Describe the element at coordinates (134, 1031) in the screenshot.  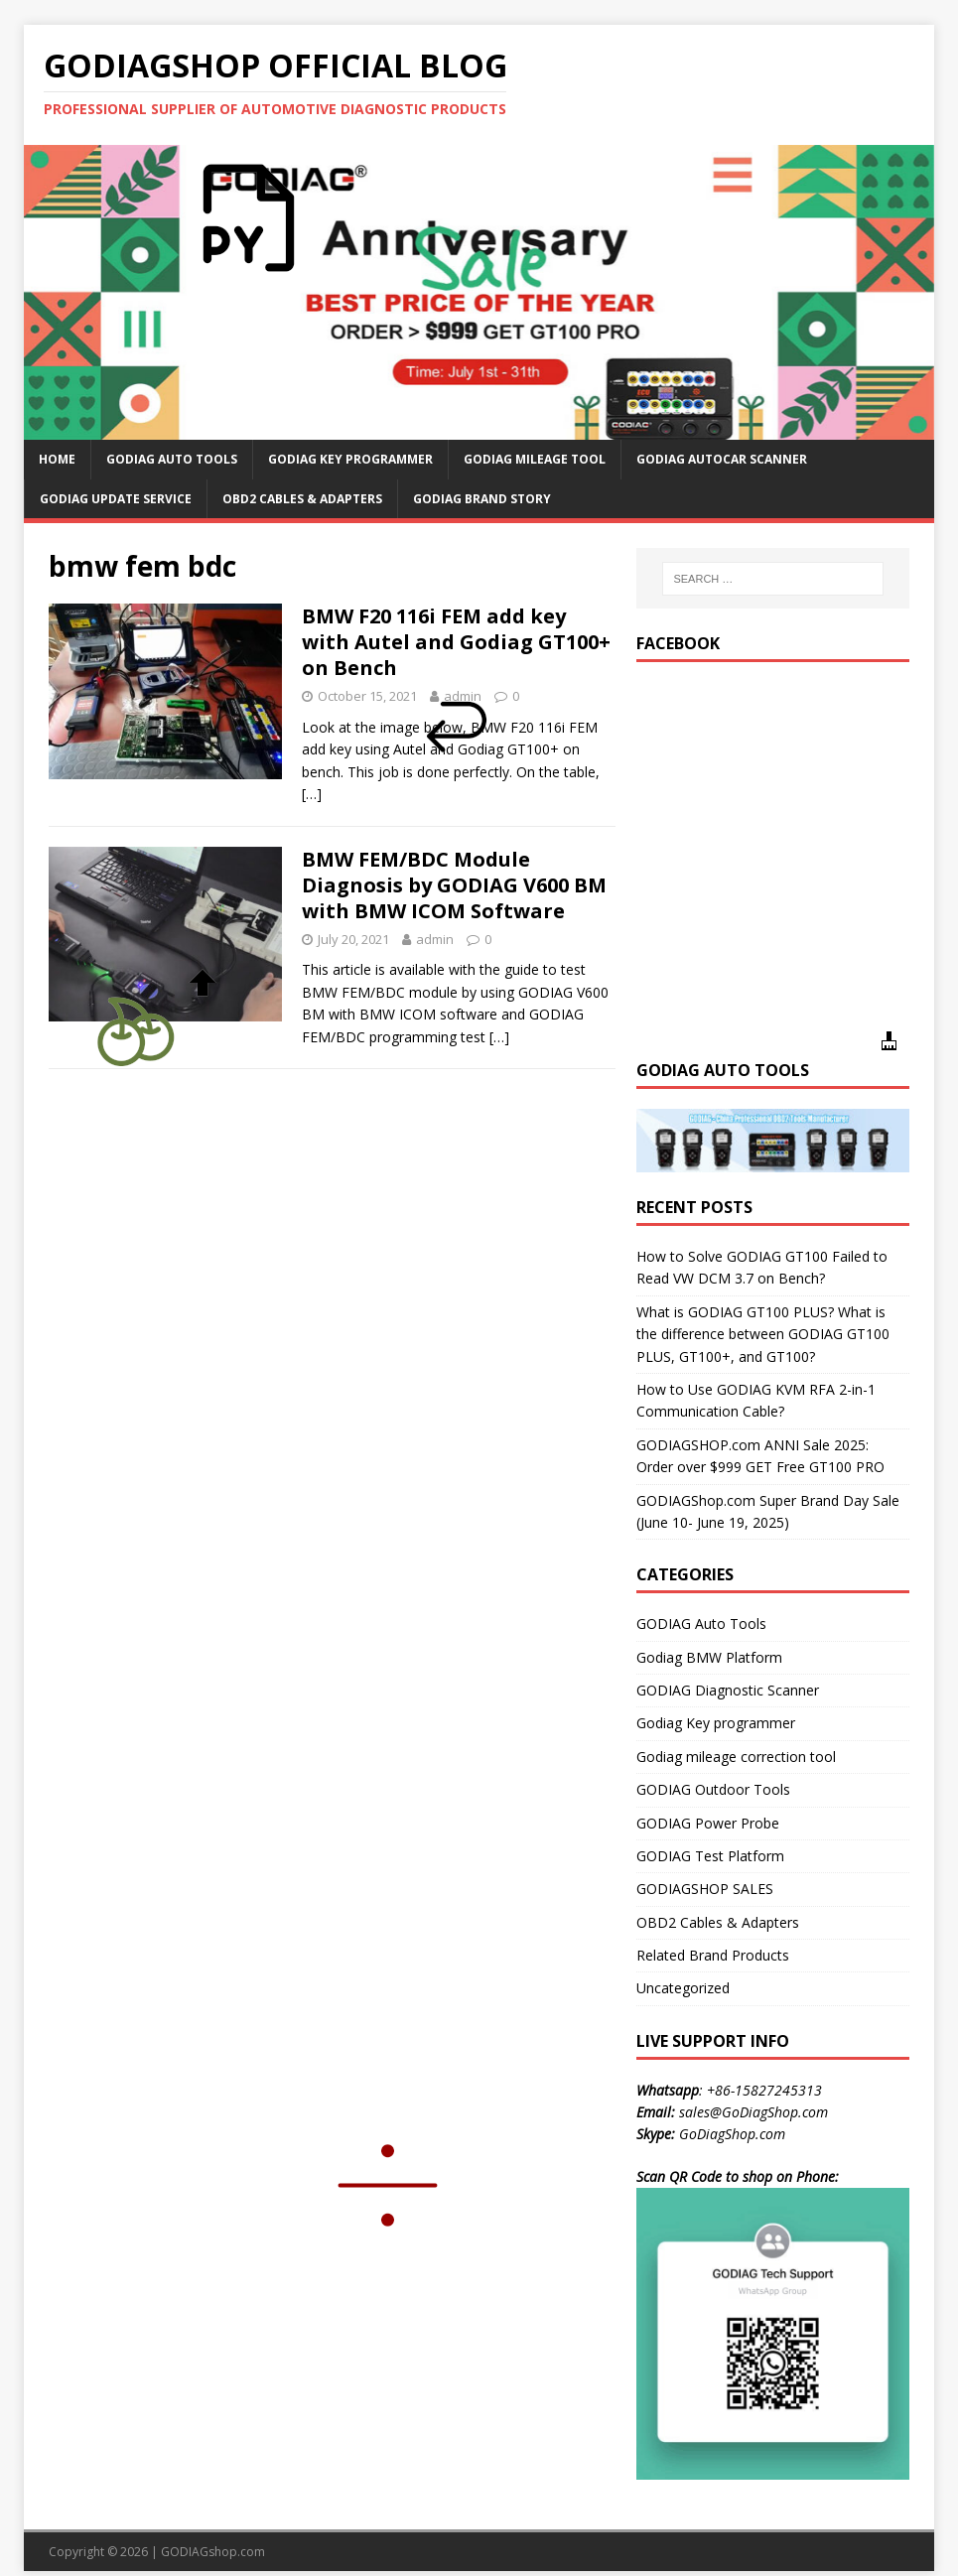
I see `indicates fruit or produce category` at that location.